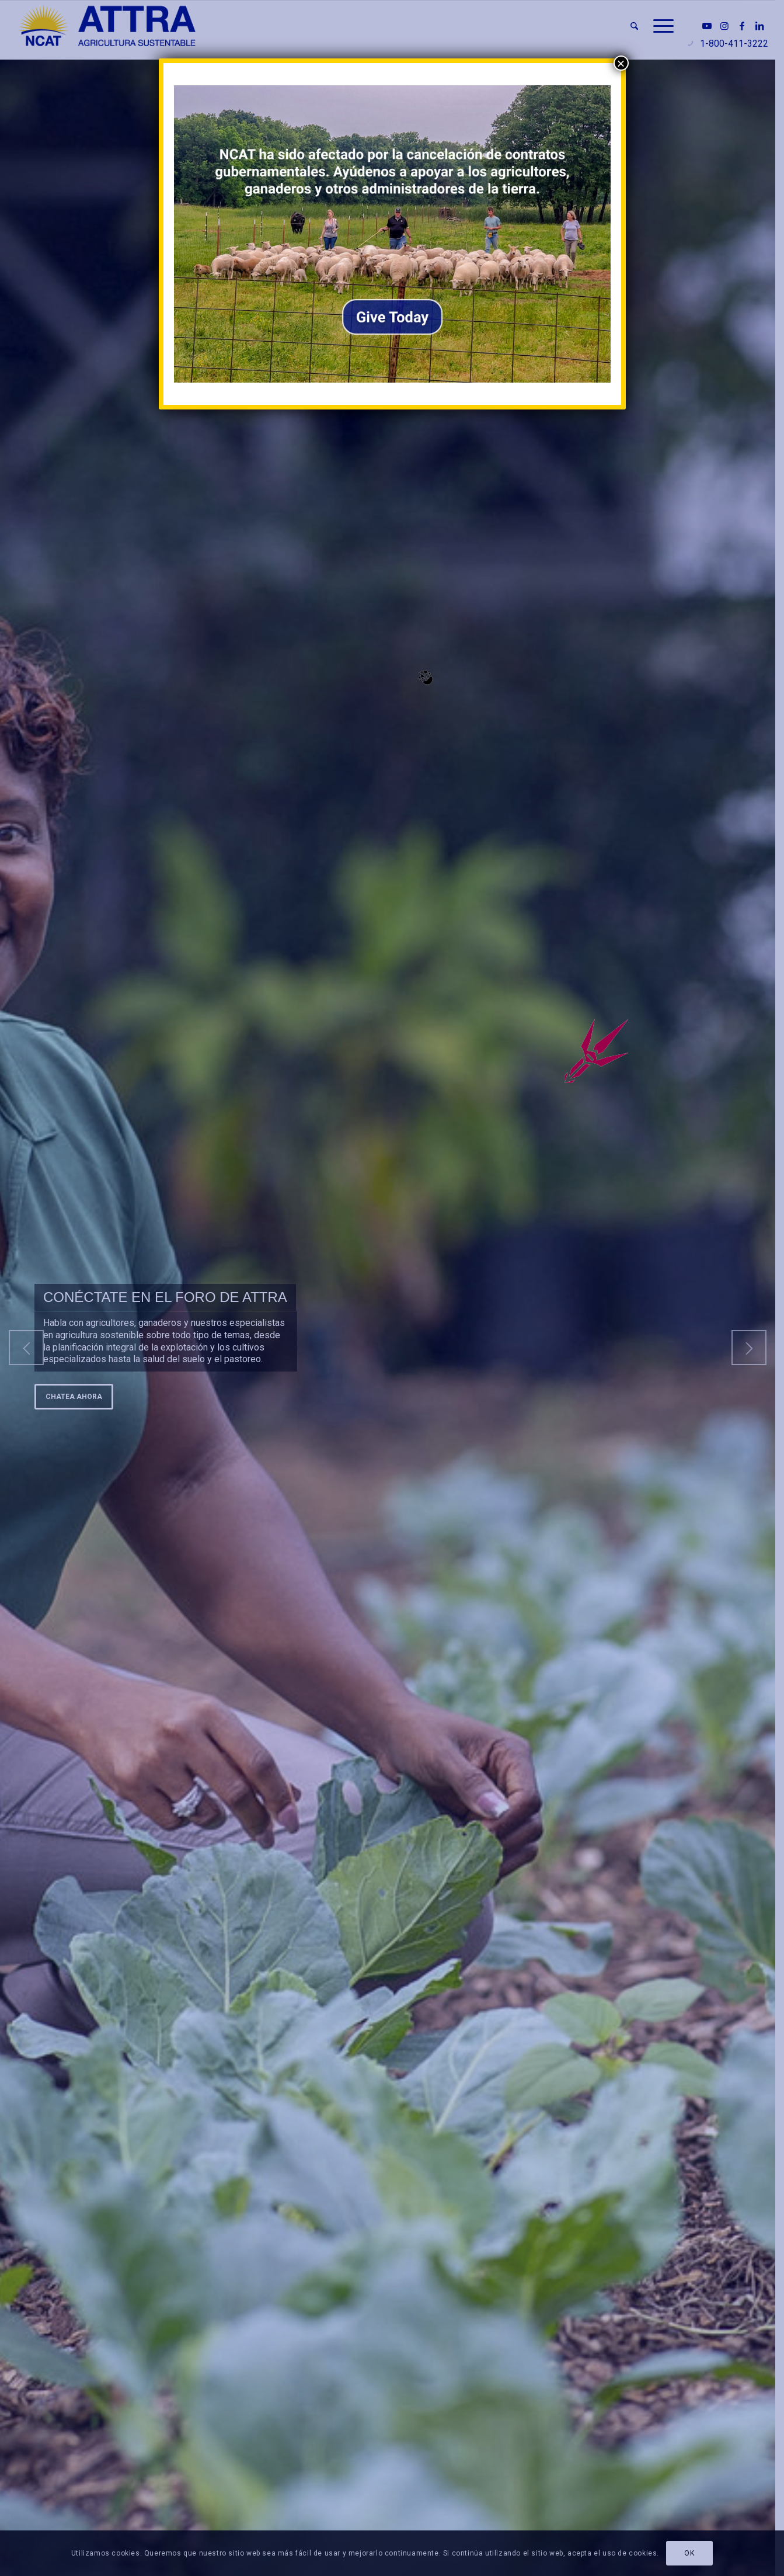 This screenshot has height=2576, width=784. Describe the element at coordinates (597, 1051) in the screenshot. I see `select a magic or water-based weapon` at that location.